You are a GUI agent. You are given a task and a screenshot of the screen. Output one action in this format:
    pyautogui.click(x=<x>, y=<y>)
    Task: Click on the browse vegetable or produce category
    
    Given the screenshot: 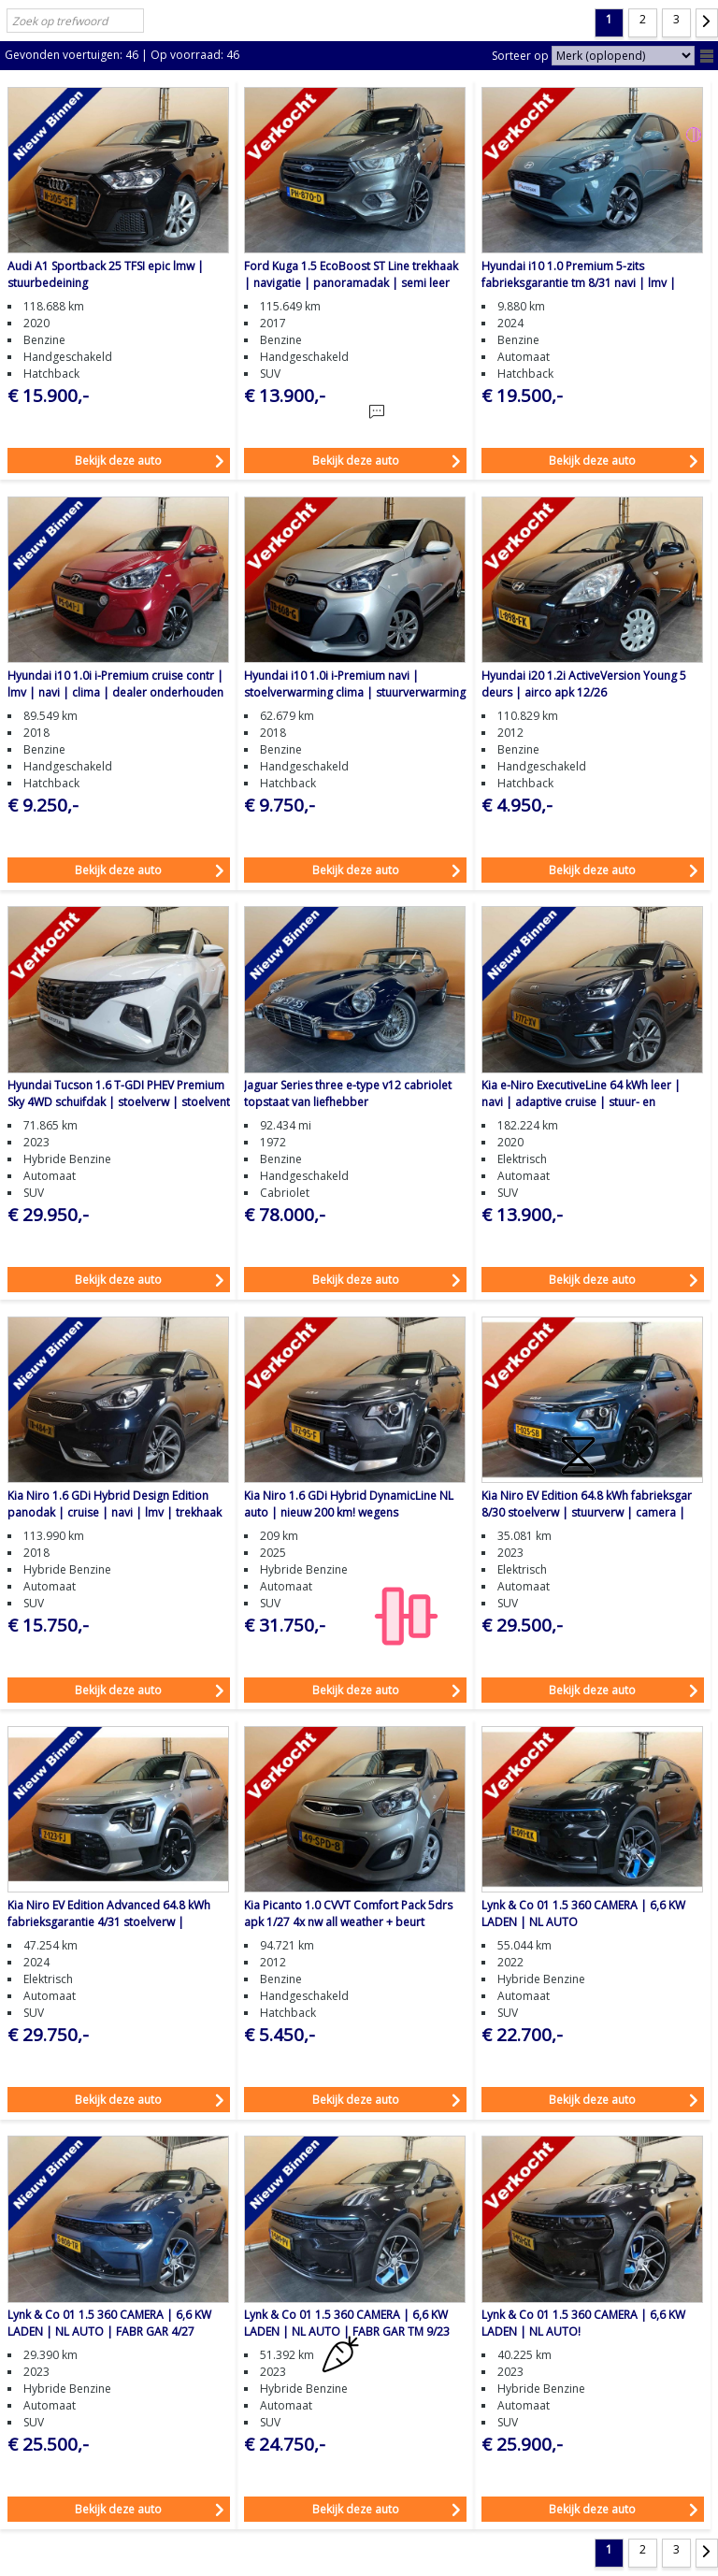 What is the action you would take?
    pyautogui.click(x=339, y=2354)
    